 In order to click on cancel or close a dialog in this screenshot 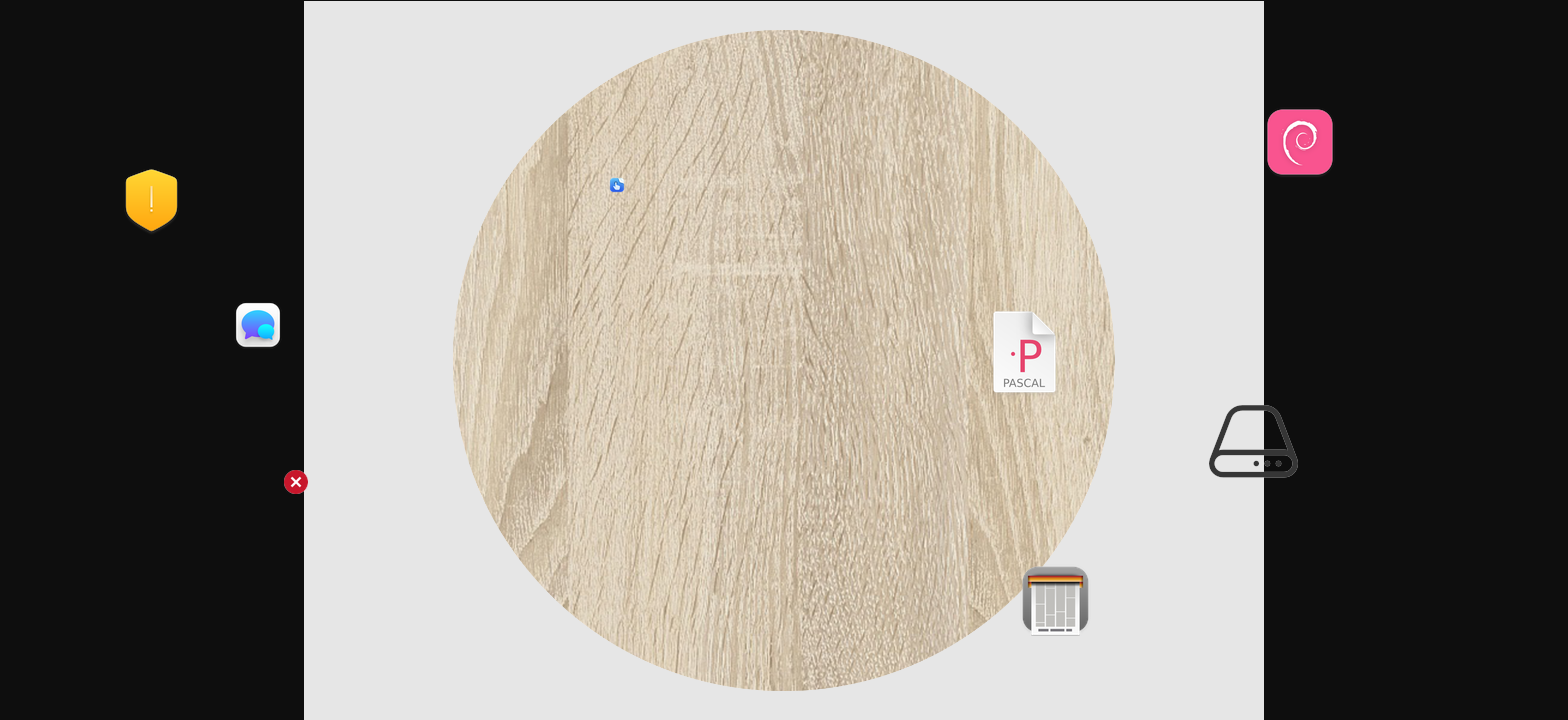, I will do `click(296, 482)`.